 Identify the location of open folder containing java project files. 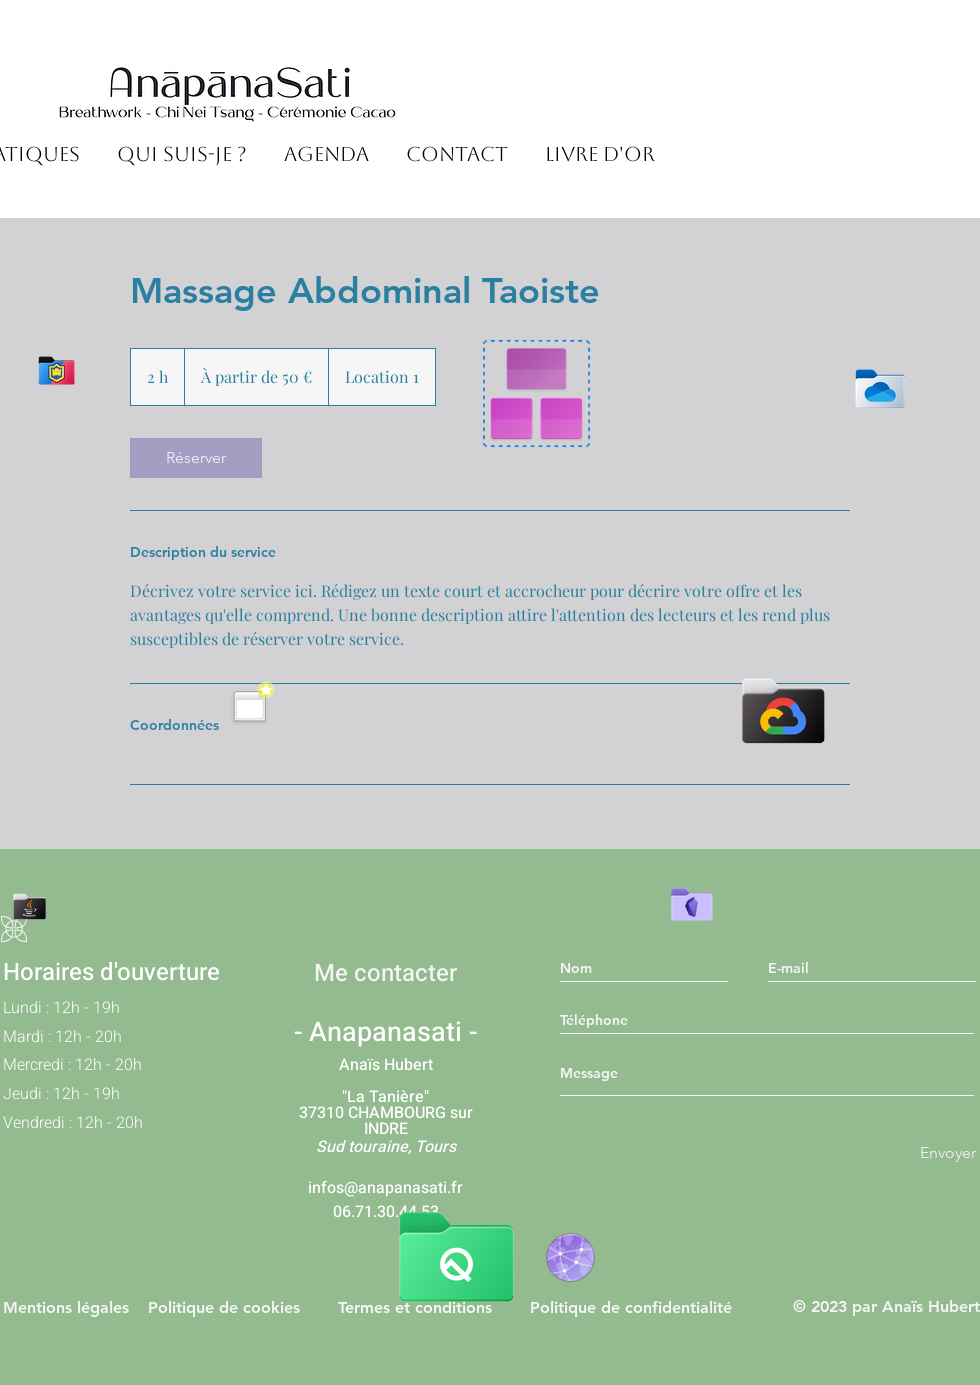
(29, 907).